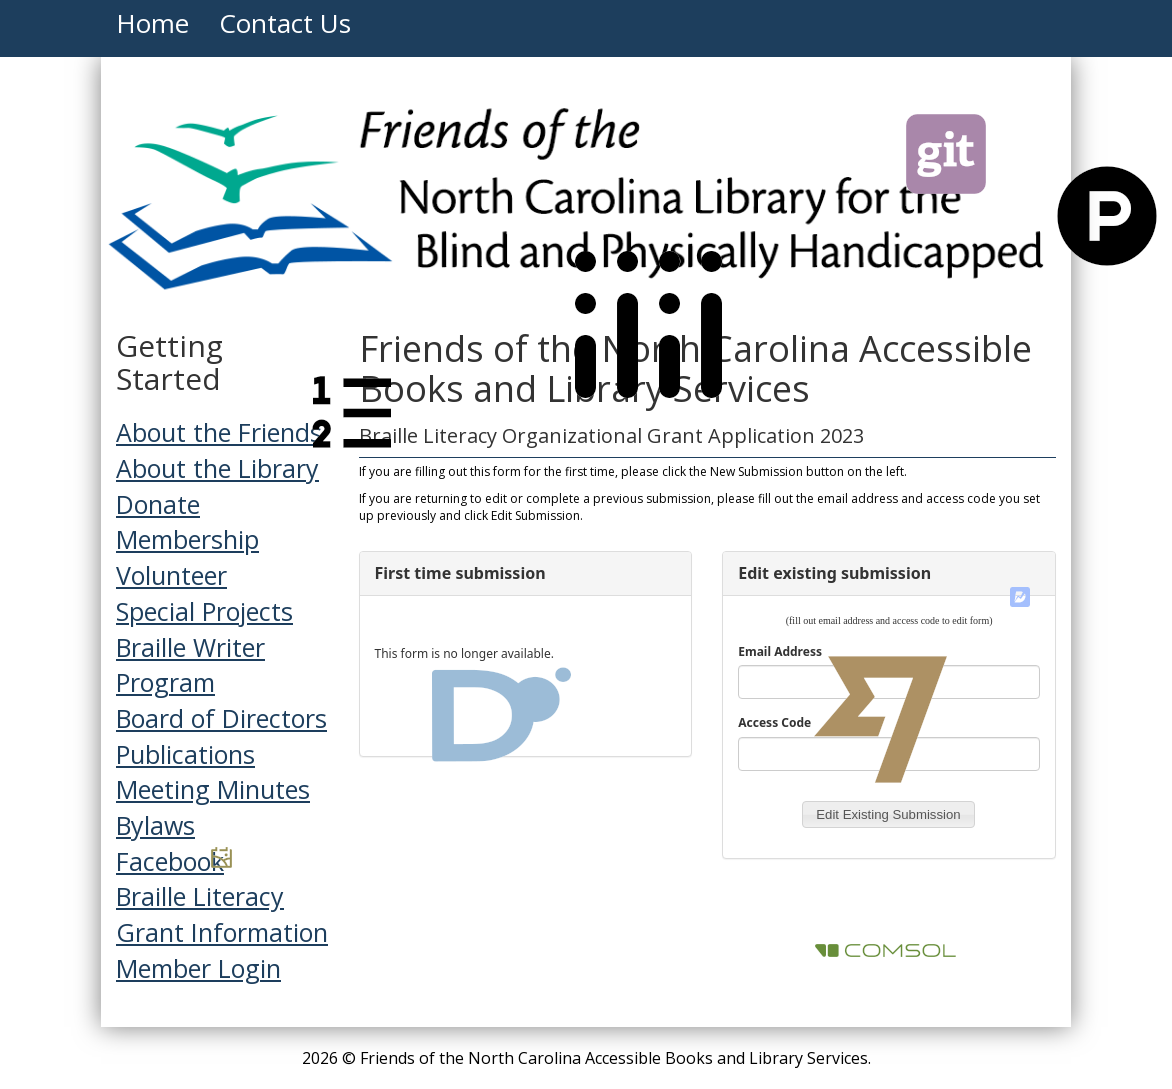 The height and width of the screenshot is (1089, 1172). I want to click on visit product hunt website or app, so click(1107, 216).